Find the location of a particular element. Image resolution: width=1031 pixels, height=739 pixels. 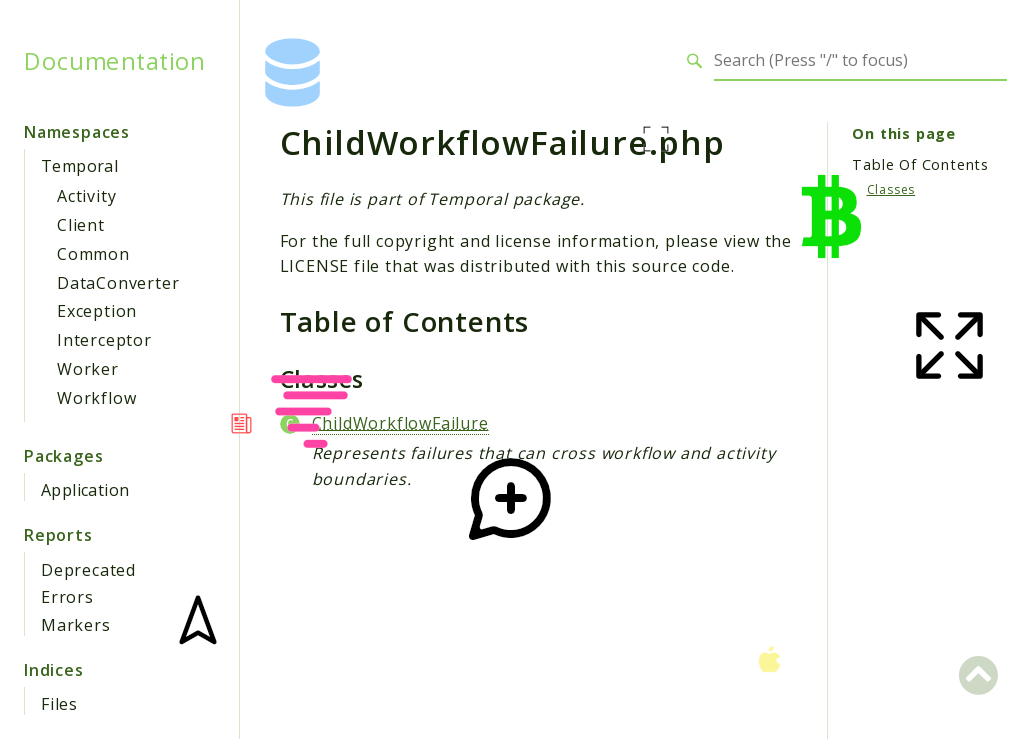

expand to fullscreen mode is located at coordinates (949, 345).